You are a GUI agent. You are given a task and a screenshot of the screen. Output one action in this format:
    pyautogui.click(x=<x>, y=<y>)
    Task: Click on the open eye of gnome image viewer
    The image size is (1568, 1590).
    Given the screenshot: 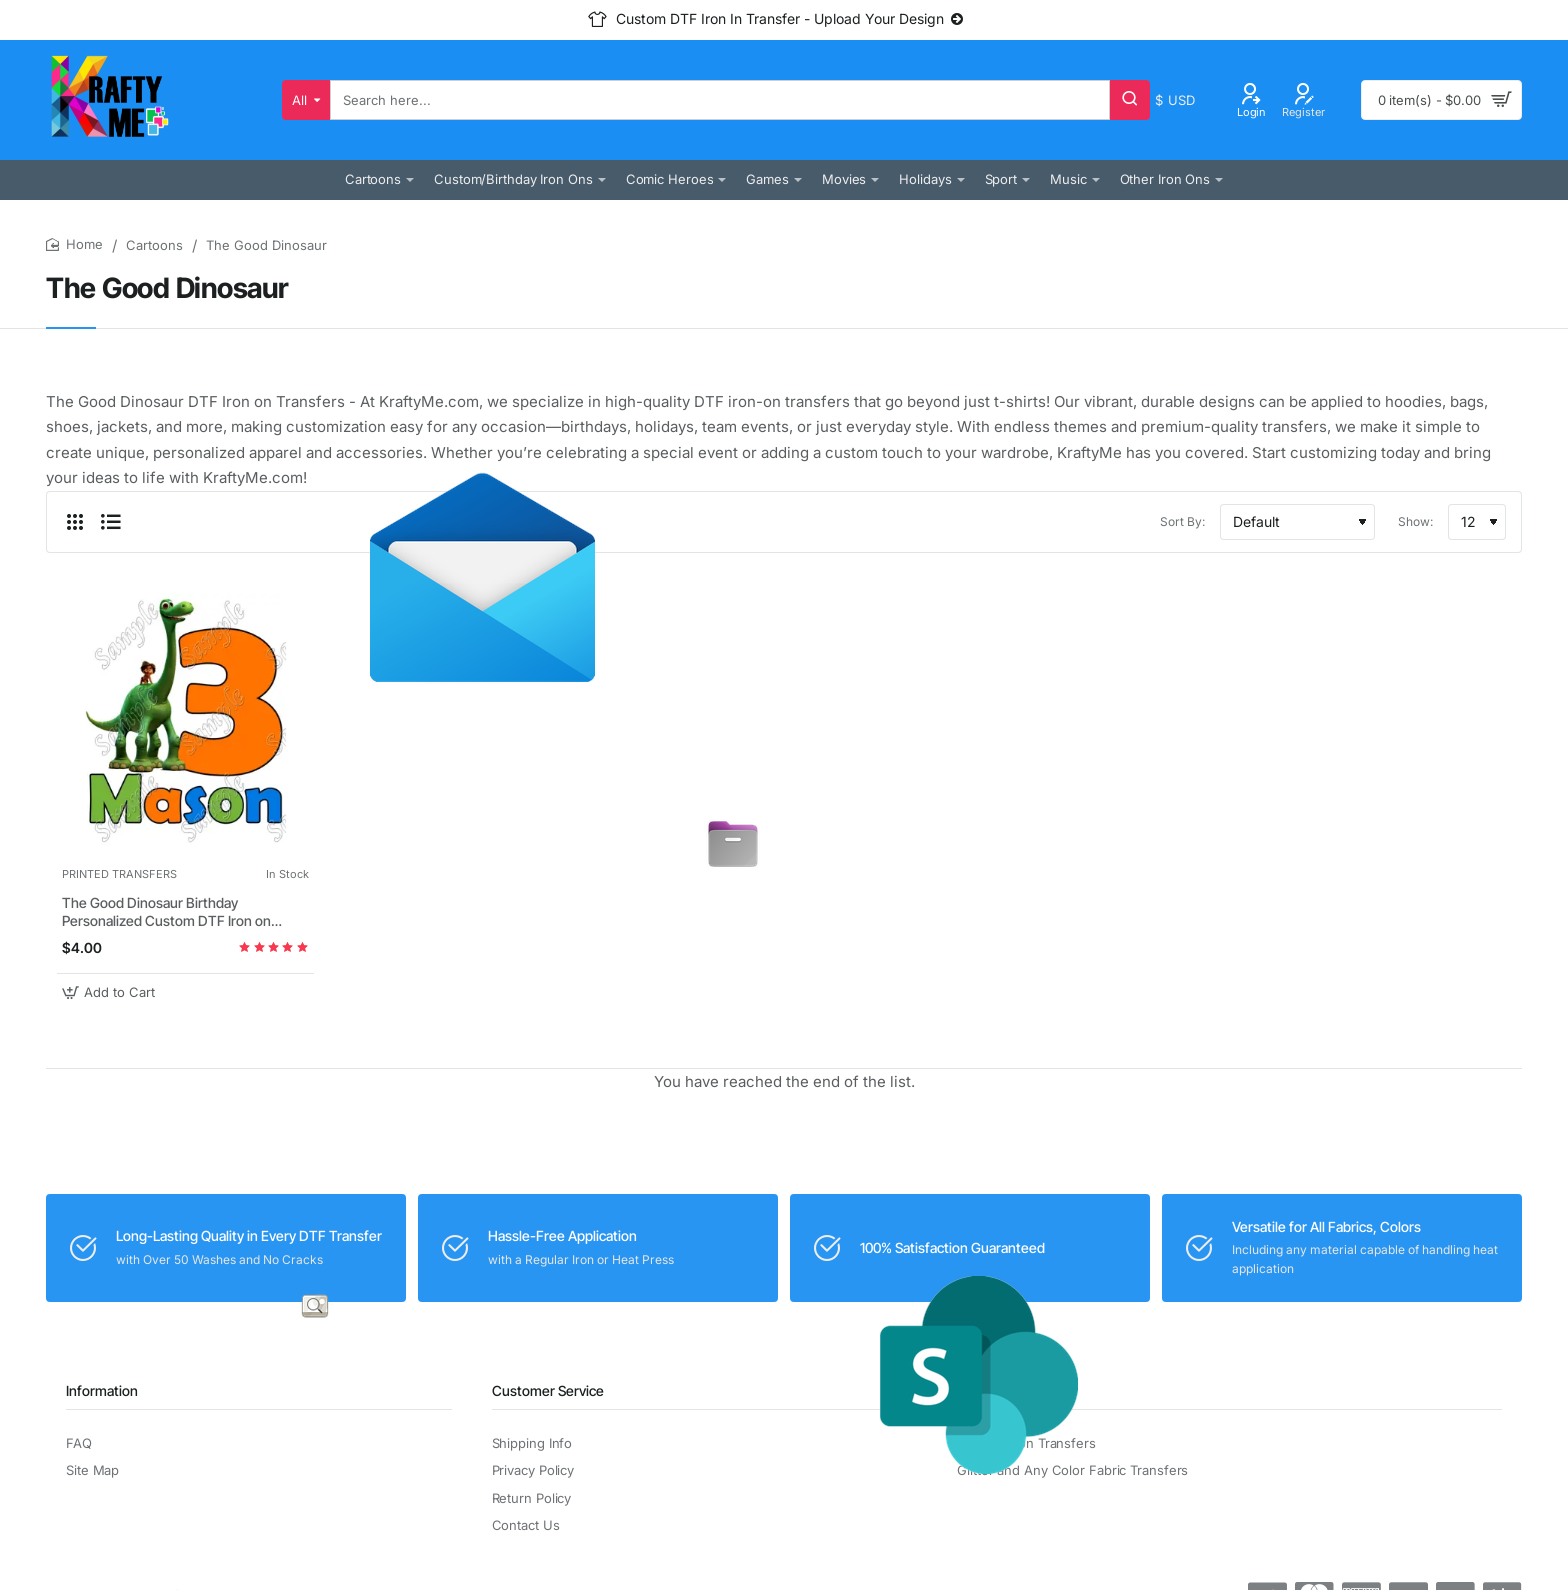 What is the action you would take?
    pyautogui.click(x=315, y=1306)
    